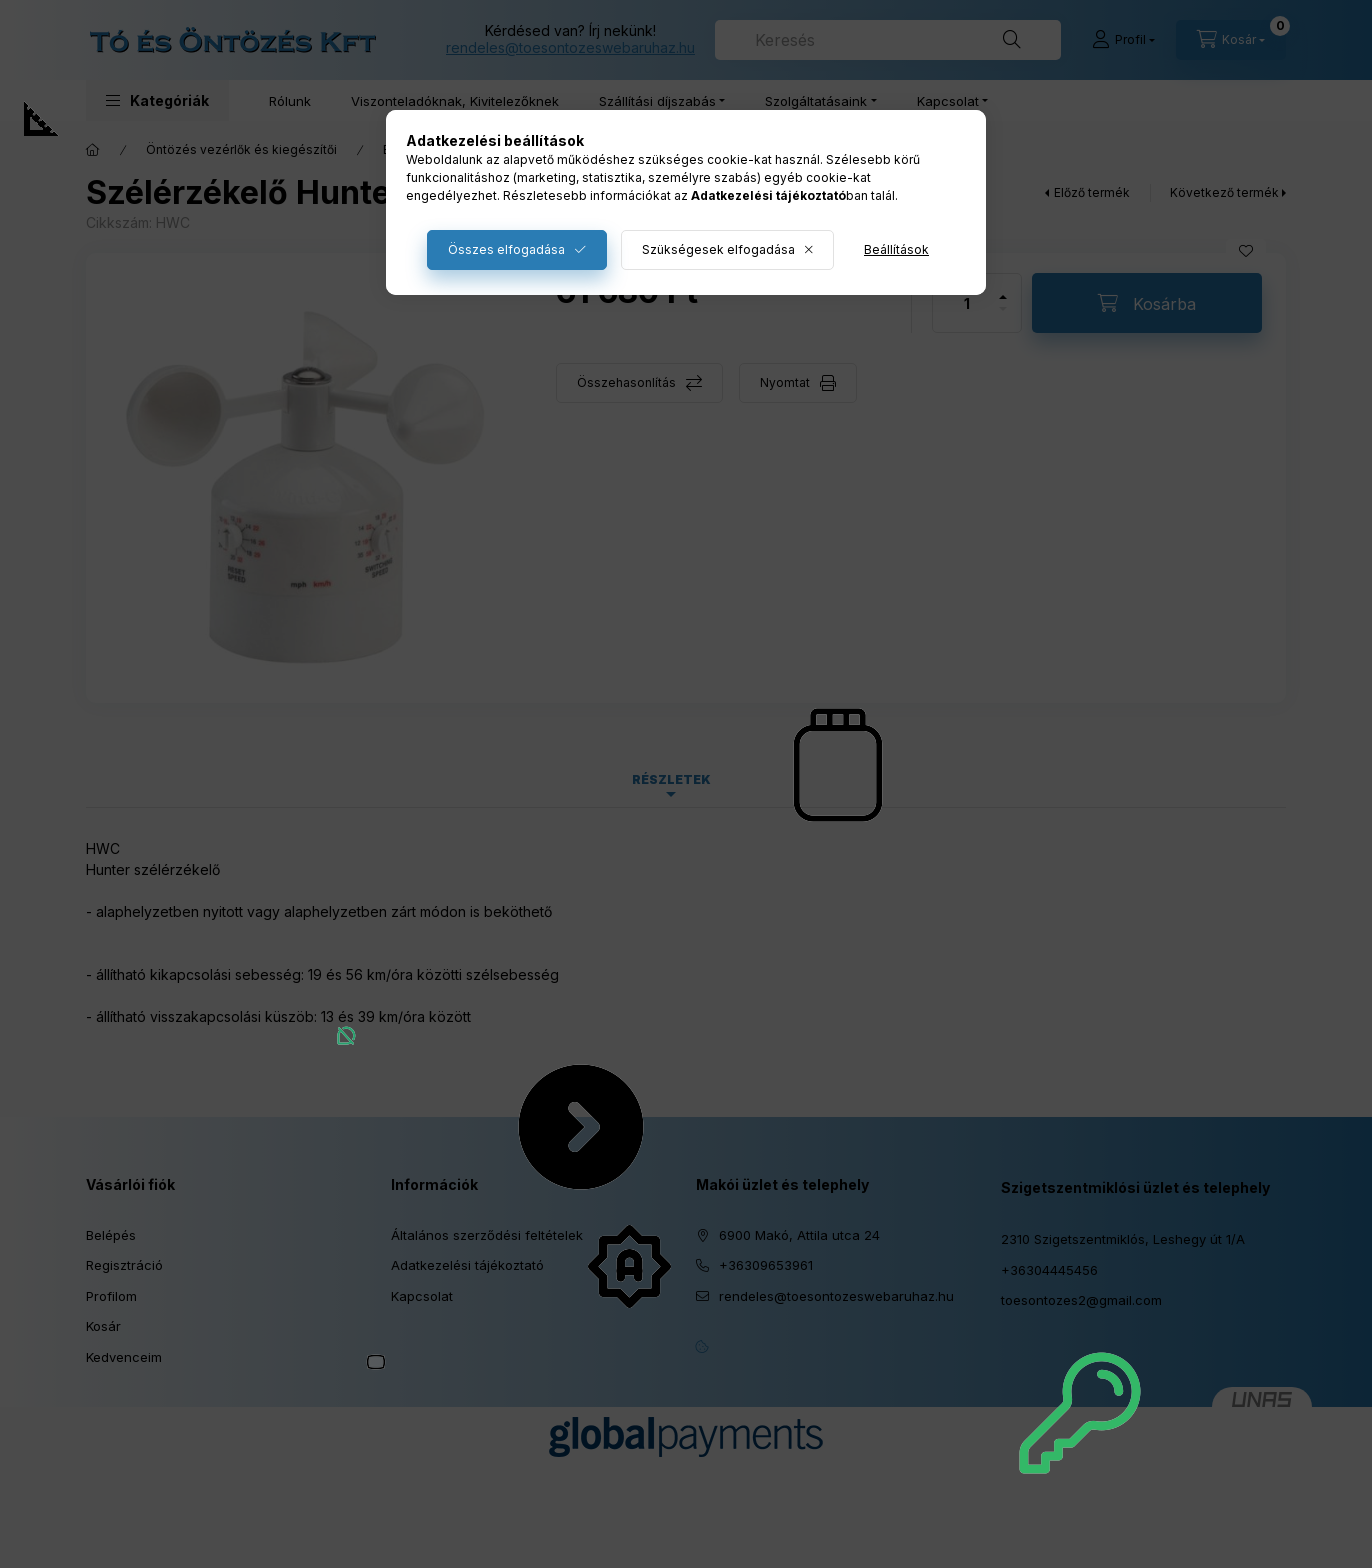 This screenshot has width=1372, height=1568. Describe the element at coordinates (838, 765) in the screenshot. I see `store or save items to a collection` at that location.